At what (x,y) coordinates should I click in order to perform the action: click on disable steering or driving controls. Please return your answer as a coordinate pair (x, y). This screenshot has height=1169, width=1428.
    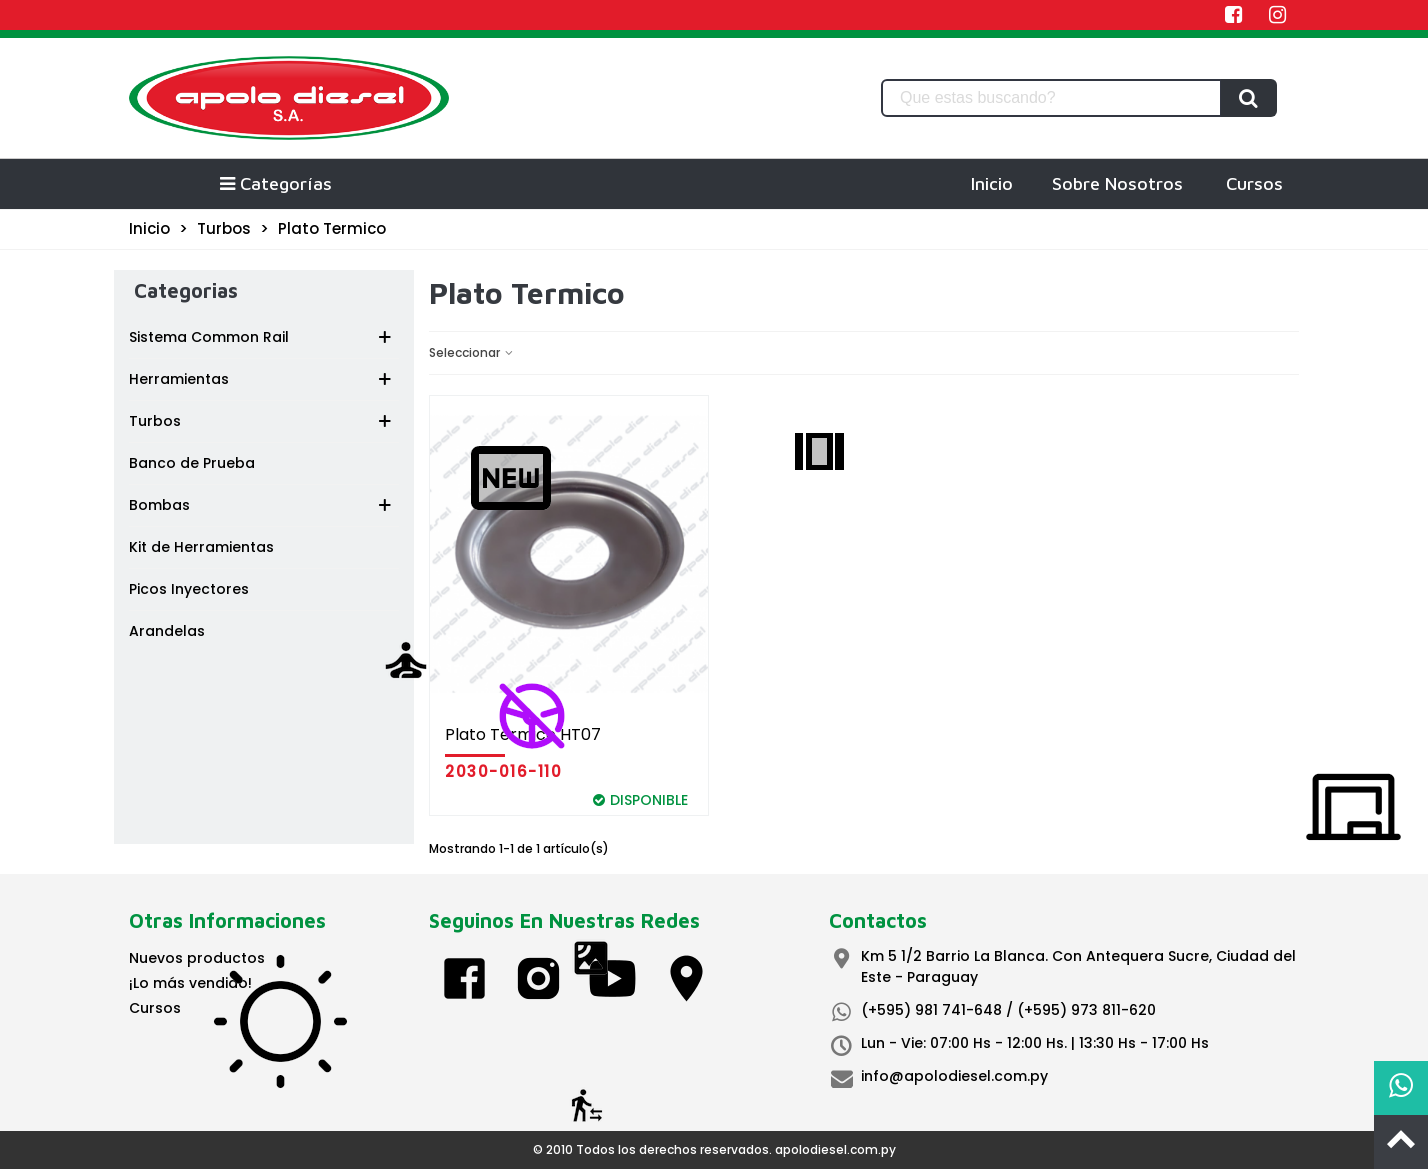
    Looking at the image, I should click on (532, 716).